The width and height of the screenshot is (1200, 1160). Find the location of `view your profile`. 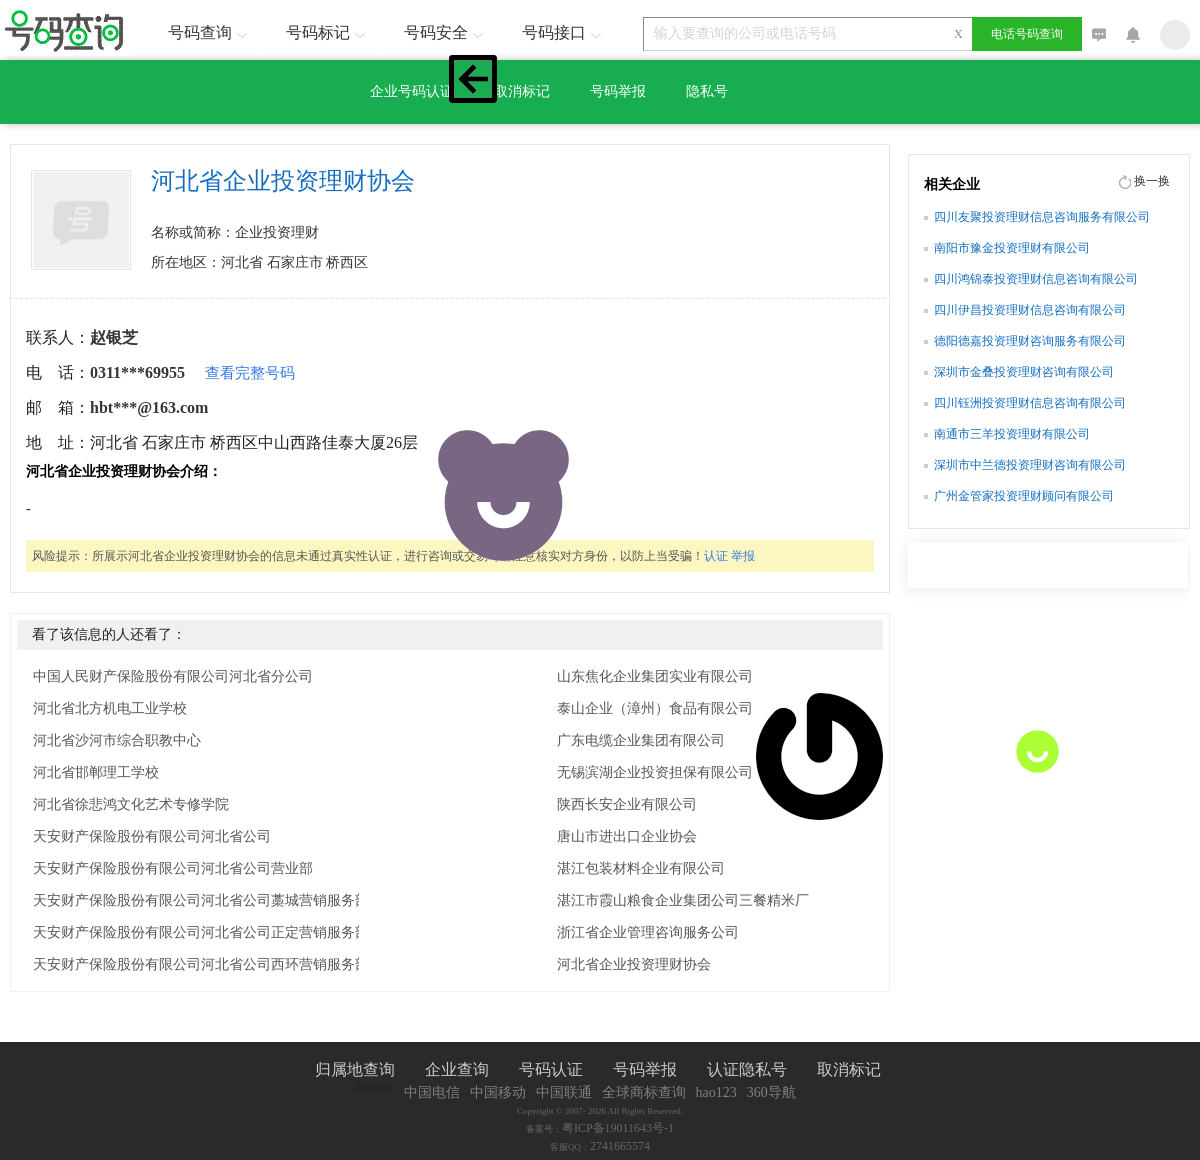

view your profile is located at coordinates (1037, 751).